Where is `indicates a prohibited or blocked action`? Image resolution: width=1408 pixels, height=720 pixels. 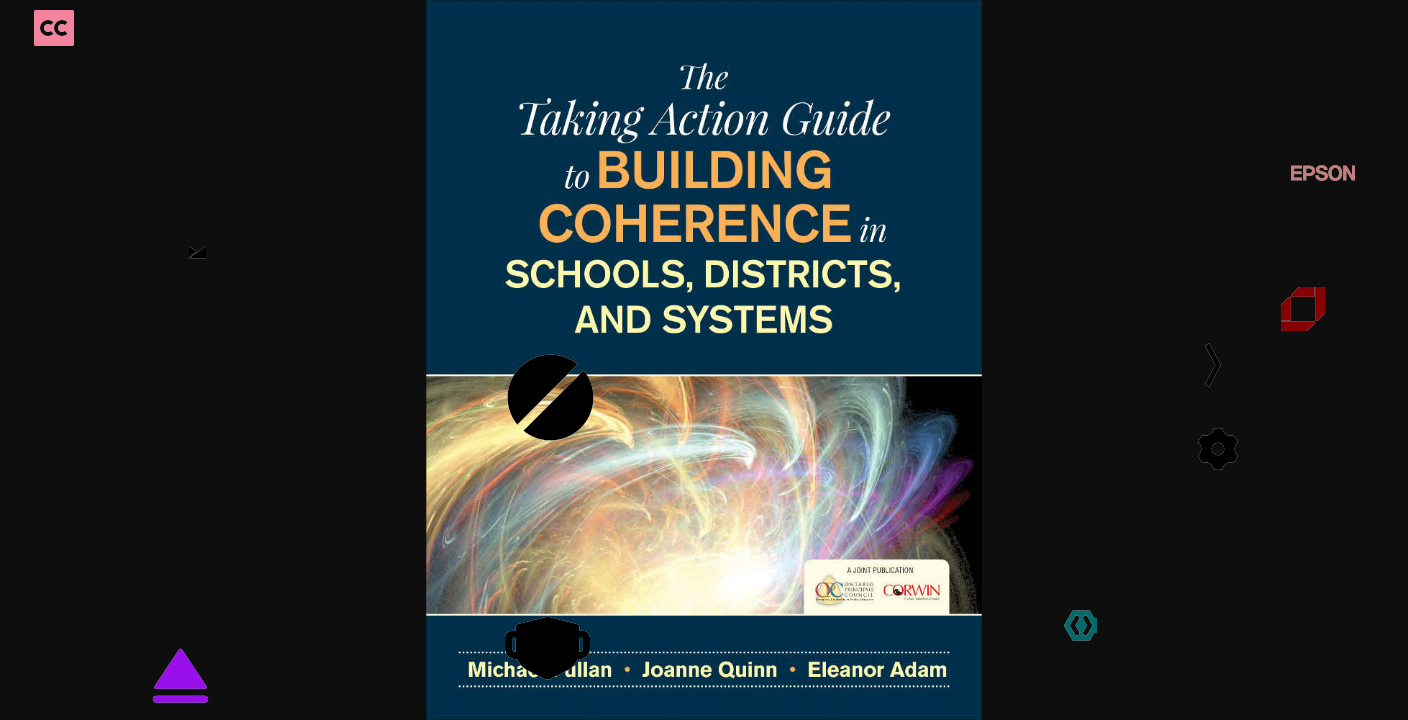
indicates a prohibited or blocked action is located at coordinates (550, 397).